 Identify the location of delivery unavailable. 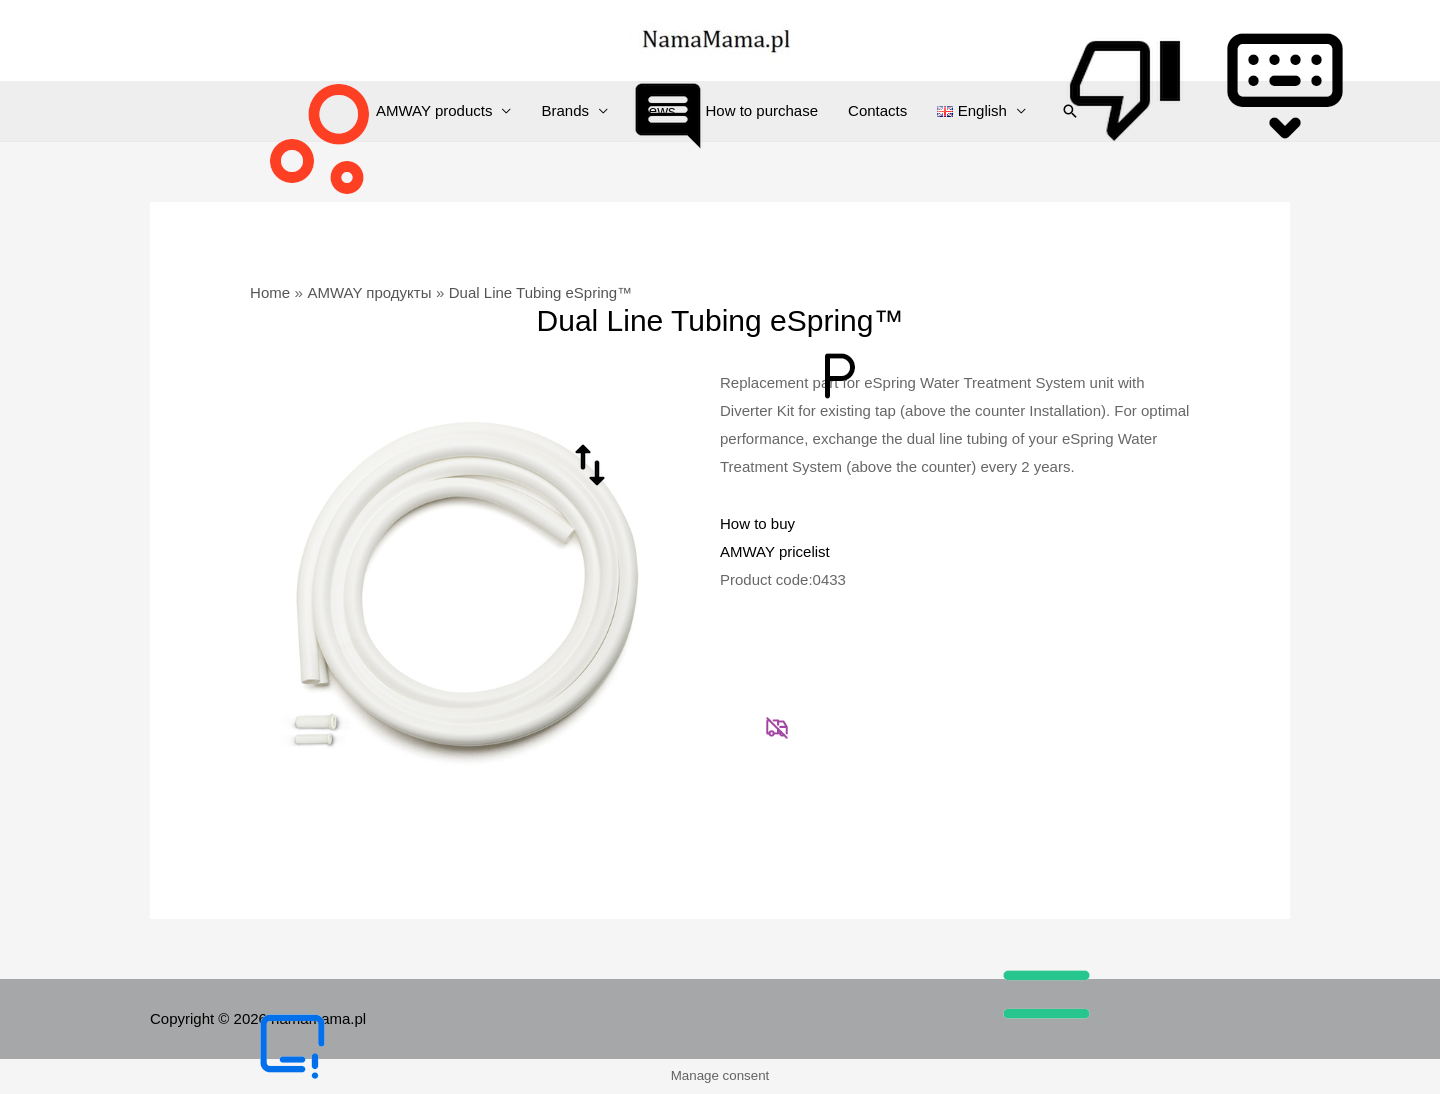
(777, 728).